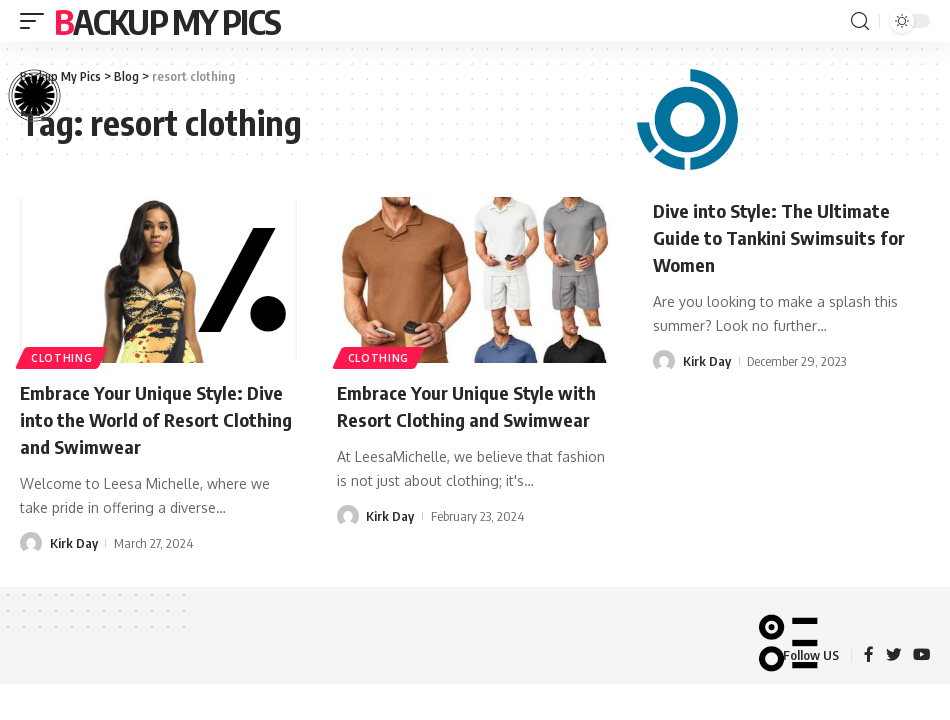 The width and height of the screenshot is (950, 720). What do you see at coordinates (687, 119) in the screenshot?
I see `turborepo logo - a build system for JavaScript and TypeScript codebases` at bounding box center [687, 119].